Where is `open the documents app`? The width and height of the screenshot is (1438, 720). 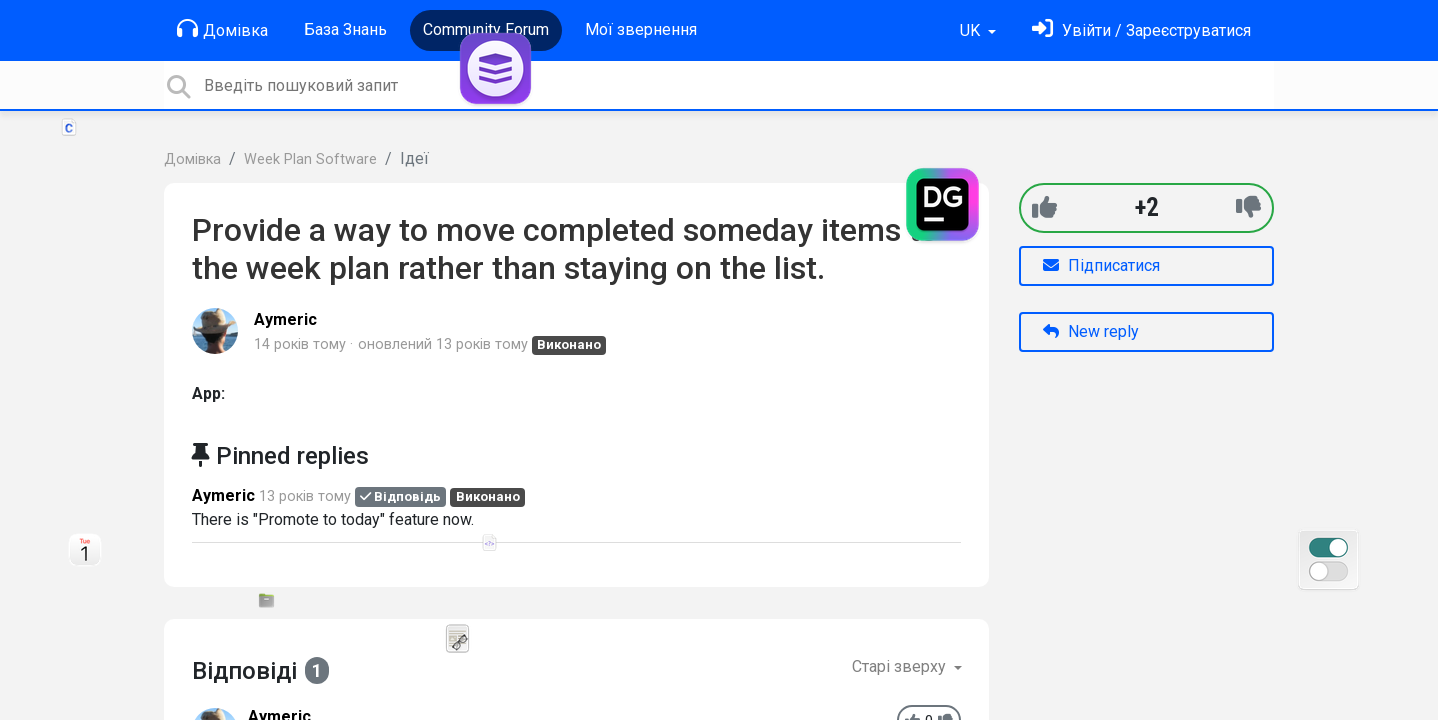 open the documents app is located at coordinates (457, 638).